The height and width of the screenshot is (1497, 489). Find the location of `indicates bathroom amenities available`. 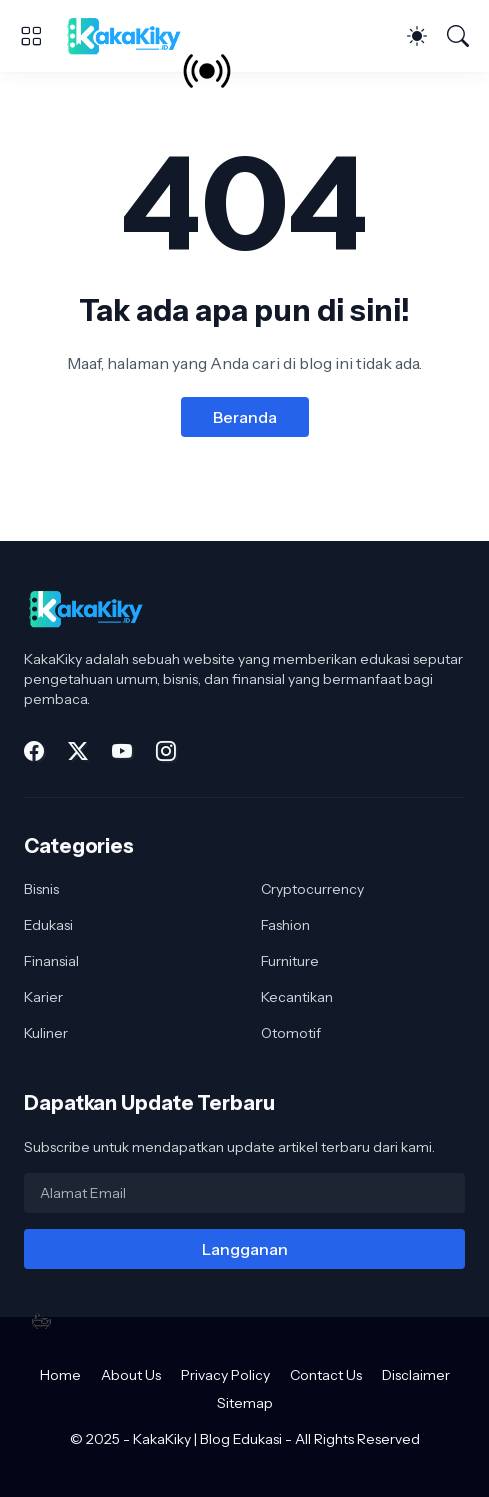

indicates bathroom amenities available is located at coordinates (41, 1321).